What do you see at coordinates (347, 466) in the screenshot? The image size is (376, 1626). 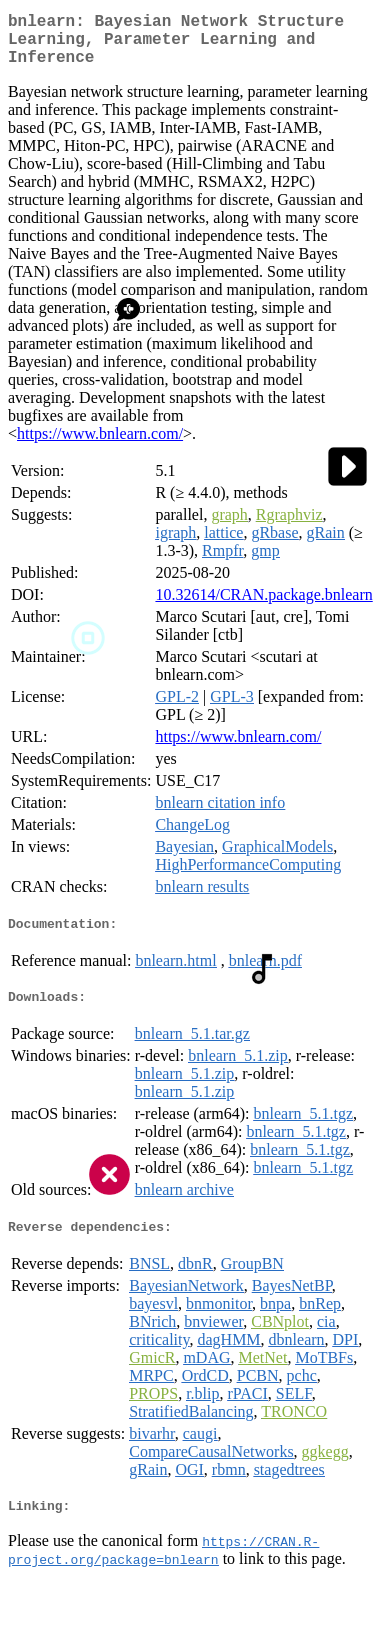 I see `play media or start video` at bounding box center [347, 466].